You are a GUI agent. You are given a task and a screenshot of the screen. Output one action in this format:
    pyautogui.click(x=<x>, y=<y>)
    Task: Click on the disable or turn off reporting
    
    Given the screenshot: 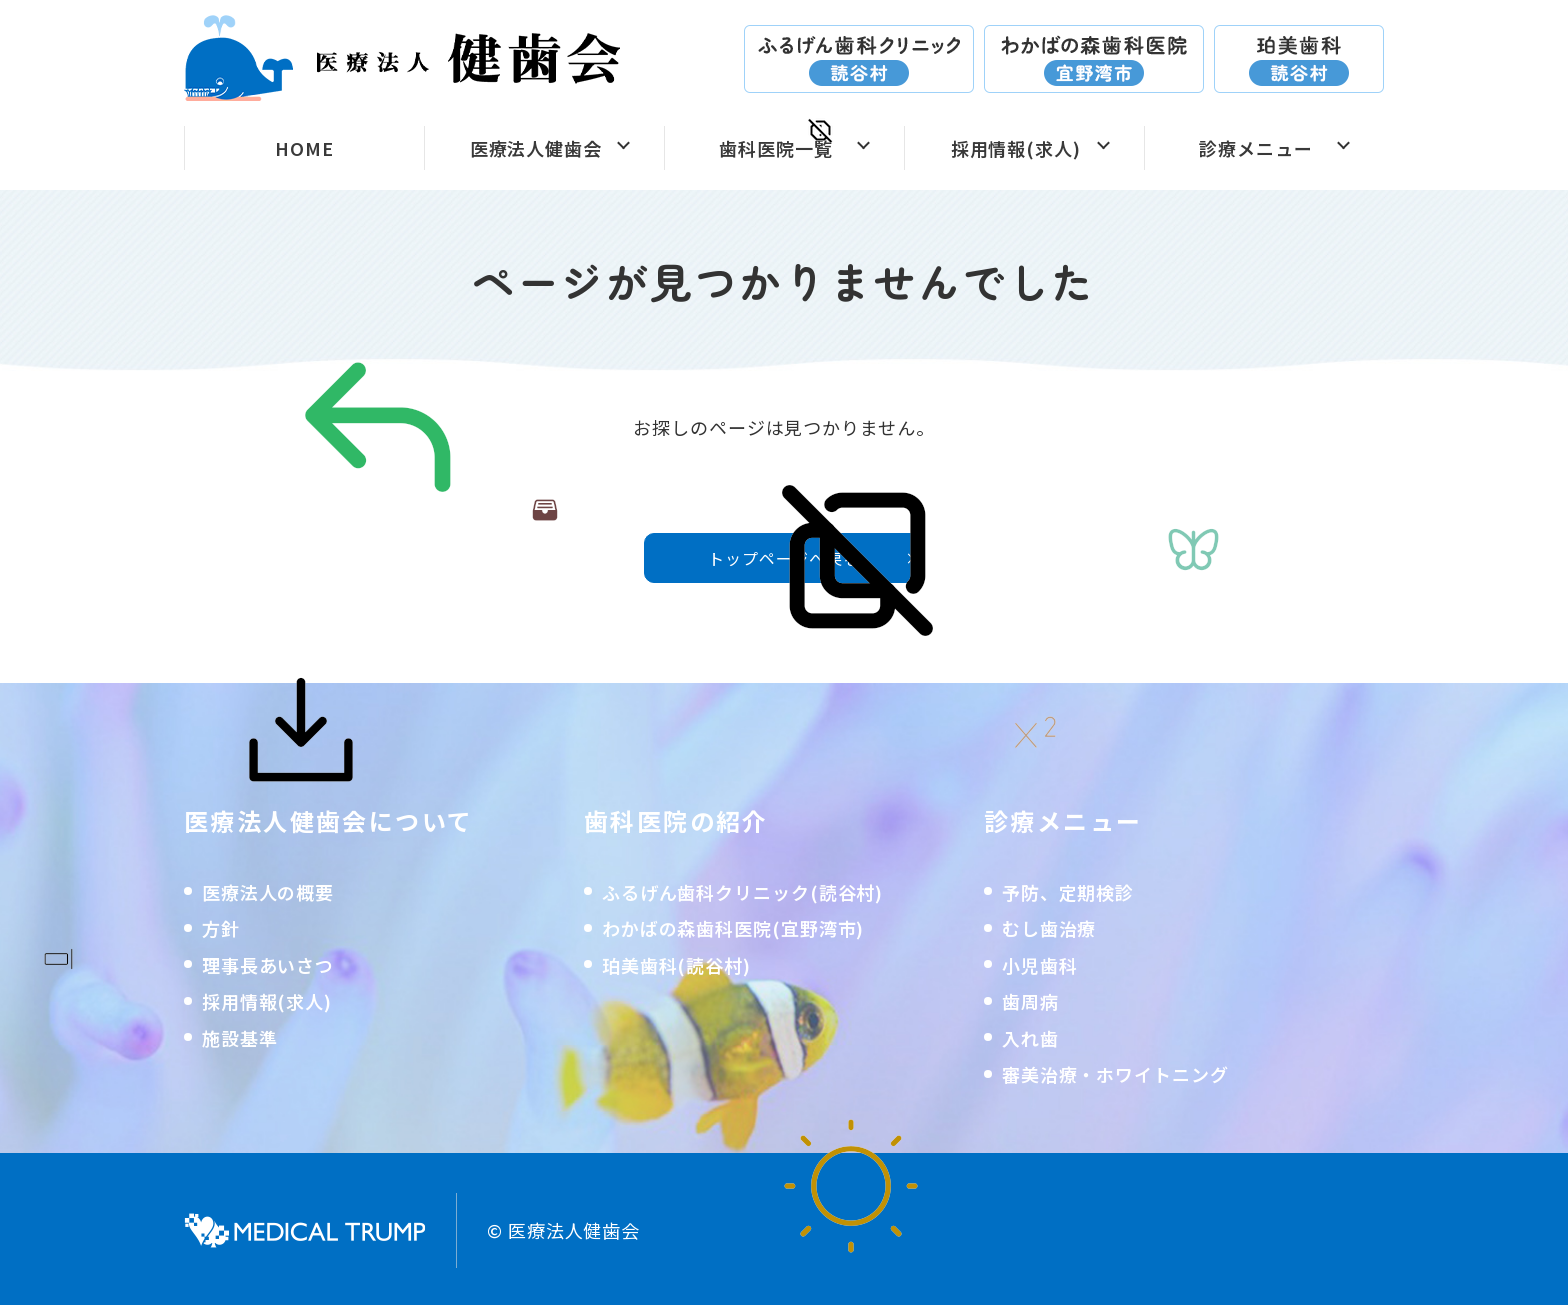 What is the action you would take?
    pyautogui.click(x=820, y=130)
    